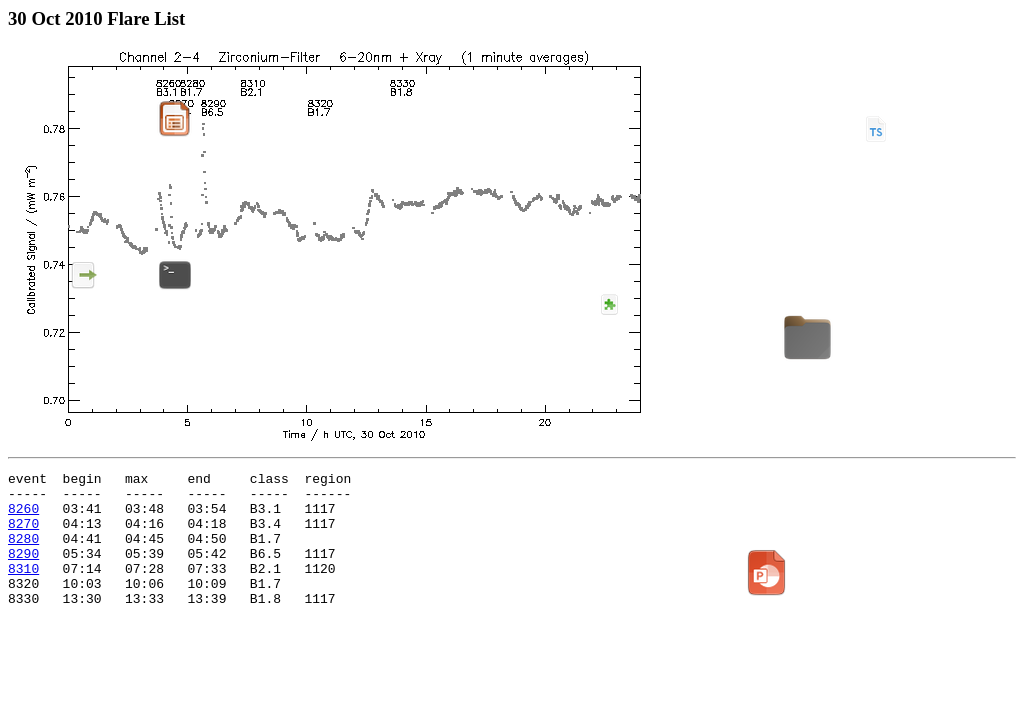 The width and height of the screenshot is (1024, 720). Describe the element at coordinates (807, 337) in the screenshot. I see `open folder to view contents` at that location.